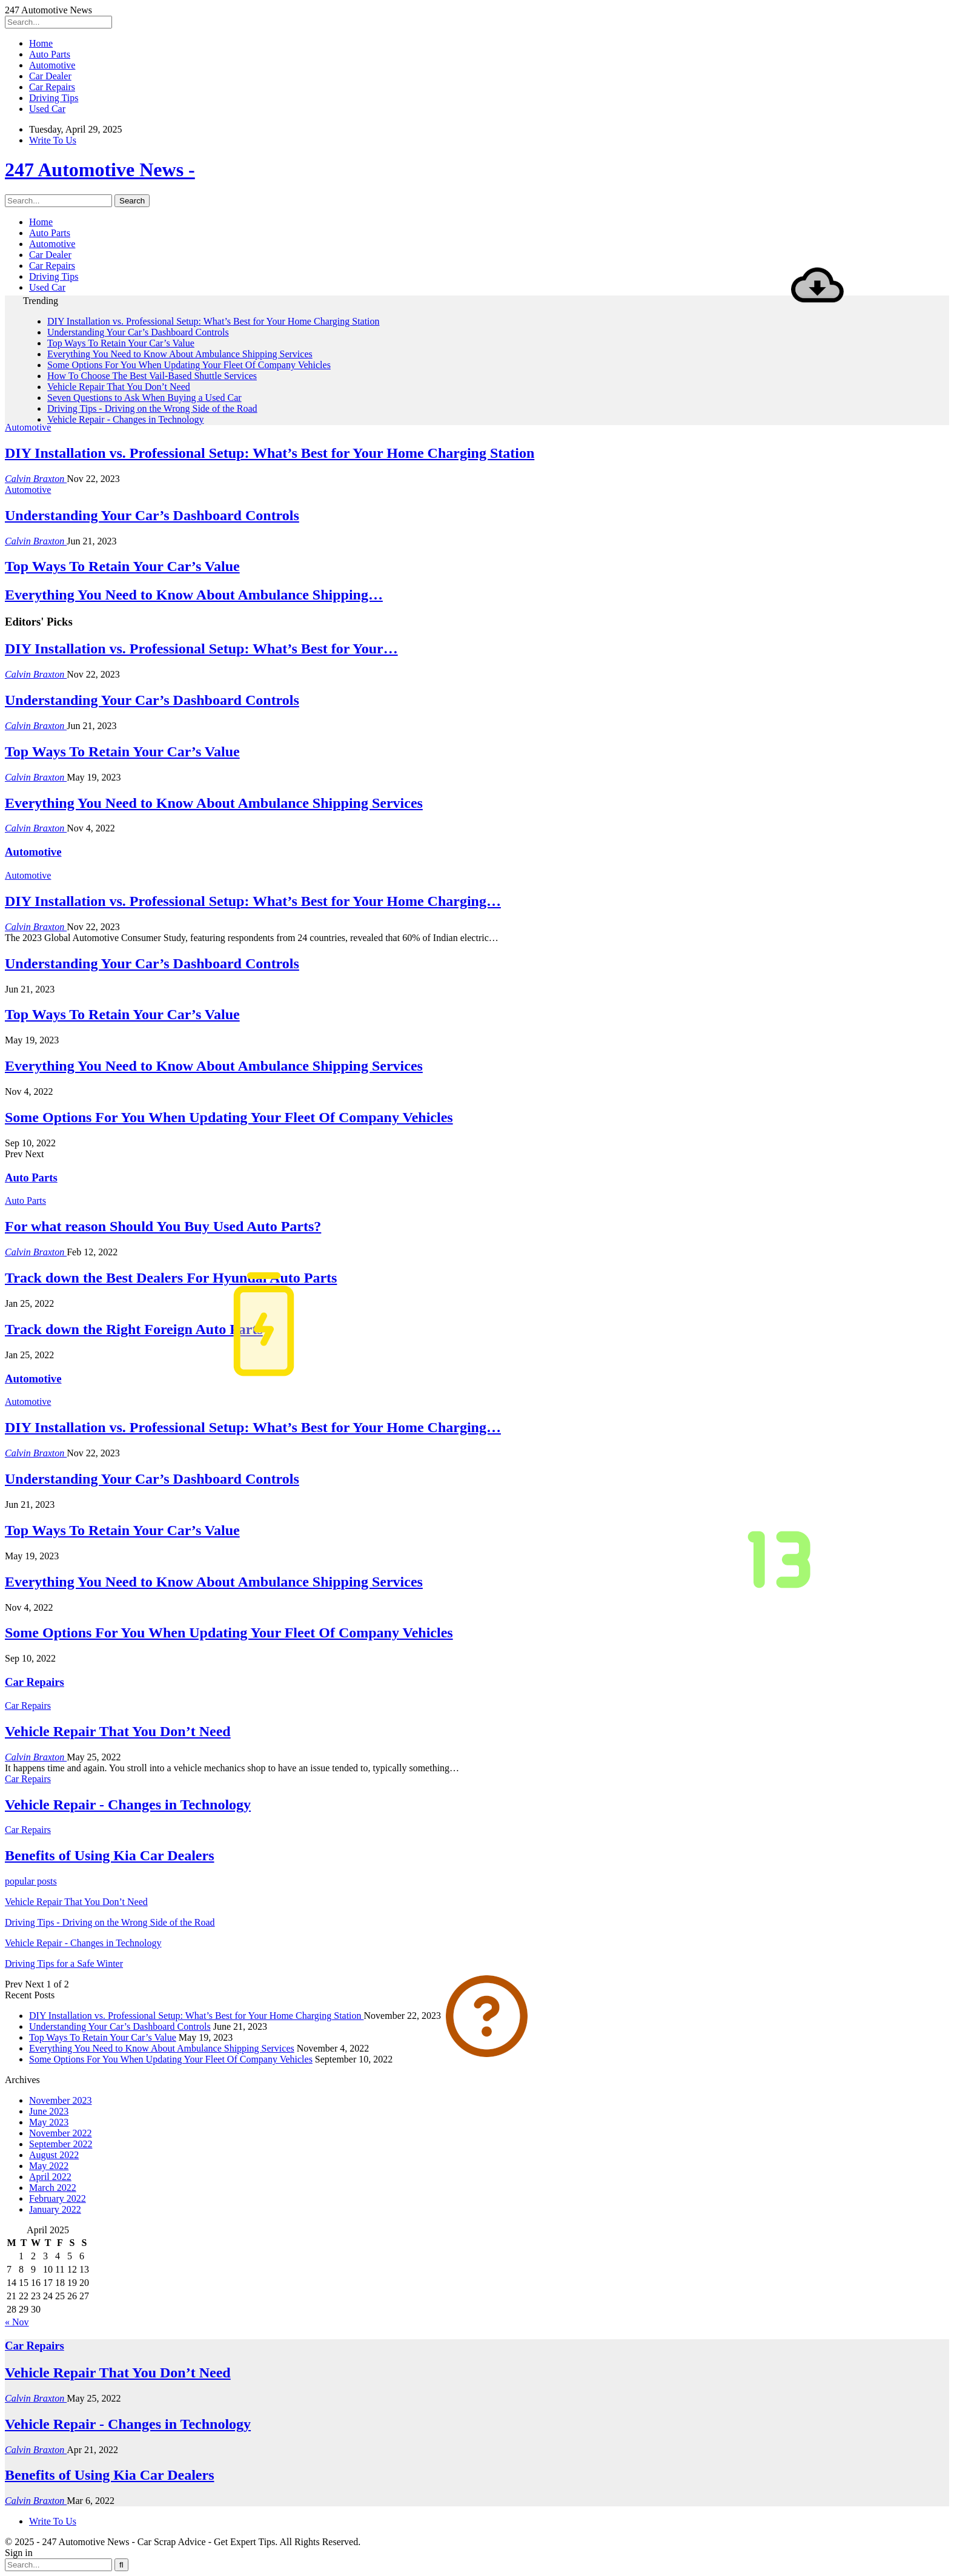 The image size is (954, 2576). What do you see at coordinates (817, 285) in the screenshot?
I see `download file from cloud storage` at bounding box center [817, 285].